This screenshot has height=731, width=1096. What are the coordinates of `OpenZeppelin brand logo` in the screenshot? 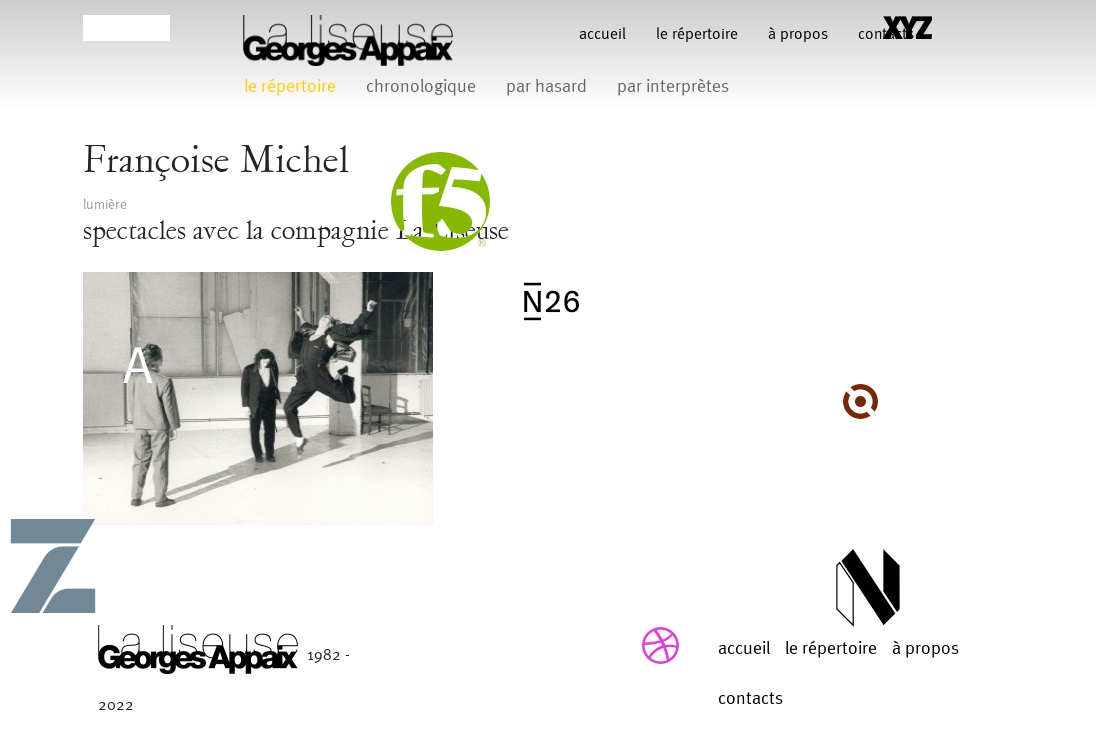 It's located at (53, 566).